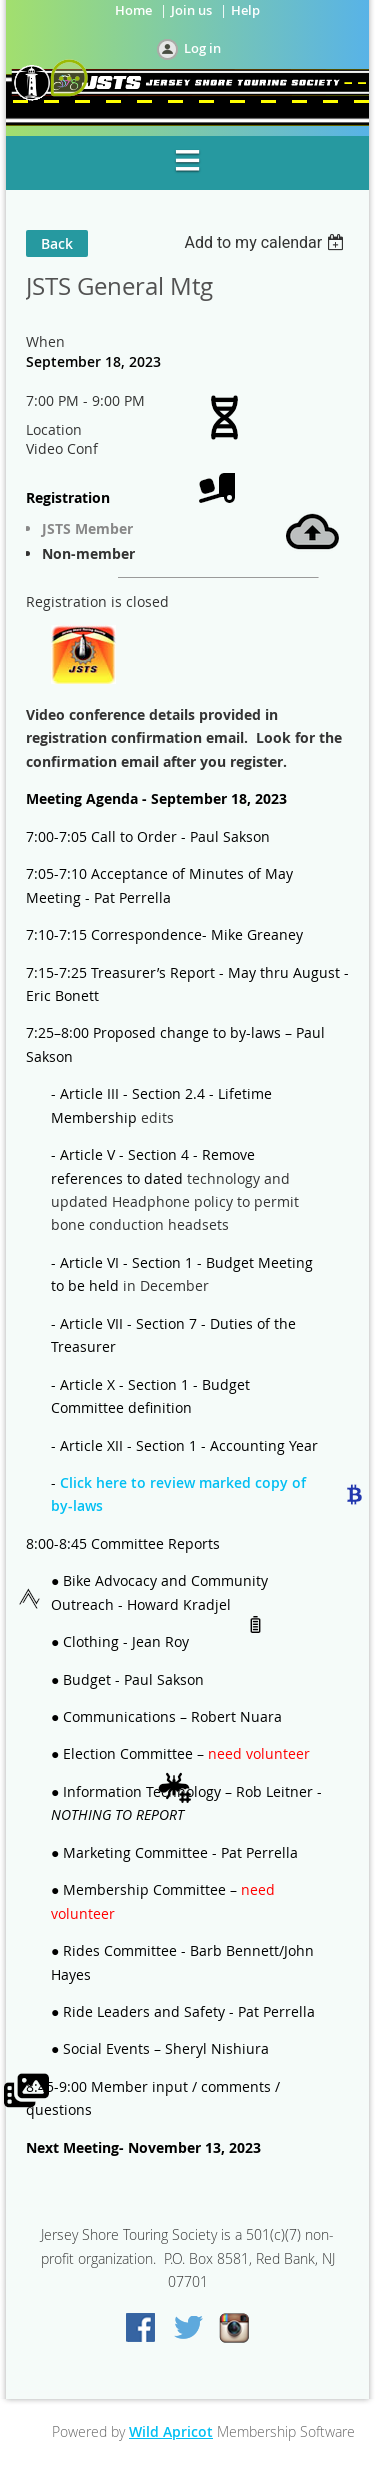 This screenshot has height=2471, width=375. What do you see at coordinates (312, 531) in the screenshot?
I see `upload file to cloud storage` at bounding box center [312, 531].